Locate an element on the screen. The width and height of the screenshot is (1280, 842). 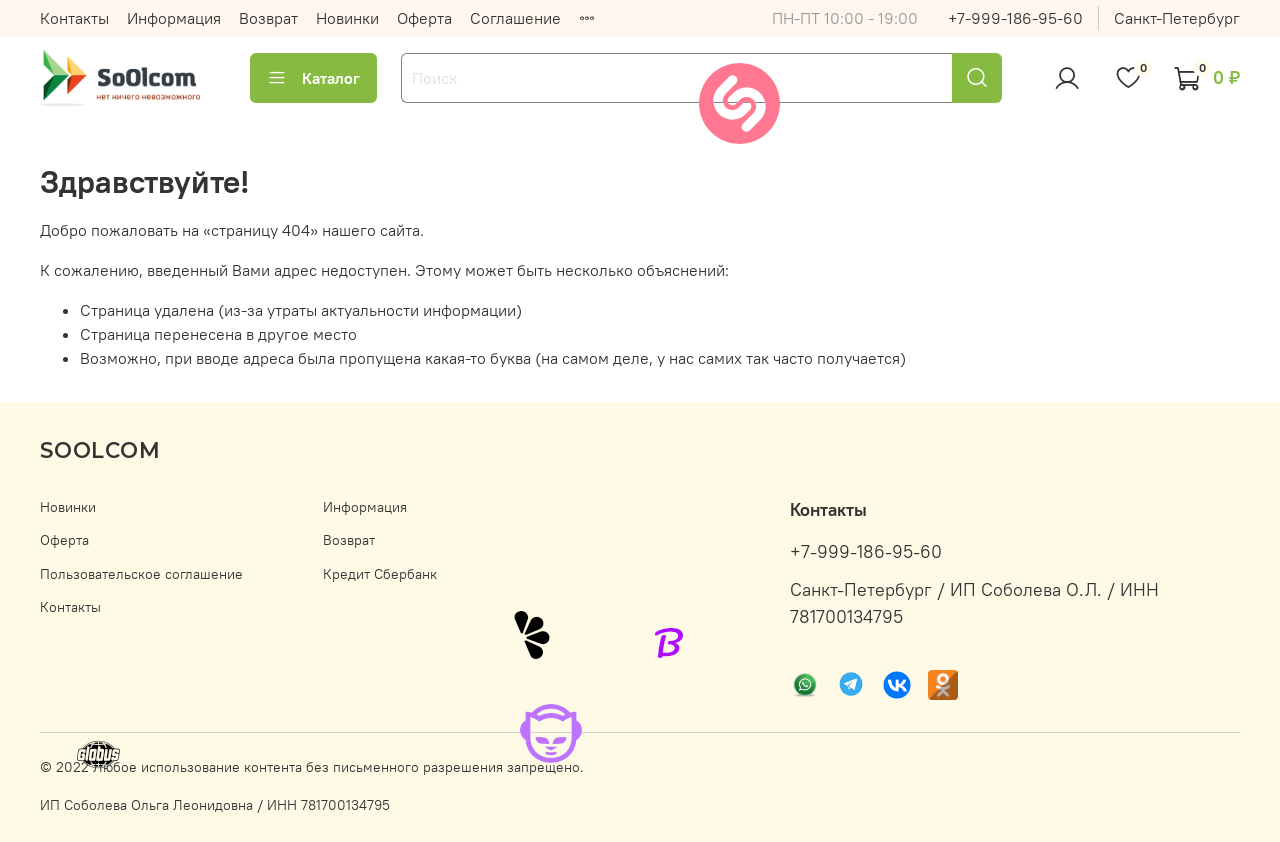
globus brand logo is located at coordinates (98, 754).